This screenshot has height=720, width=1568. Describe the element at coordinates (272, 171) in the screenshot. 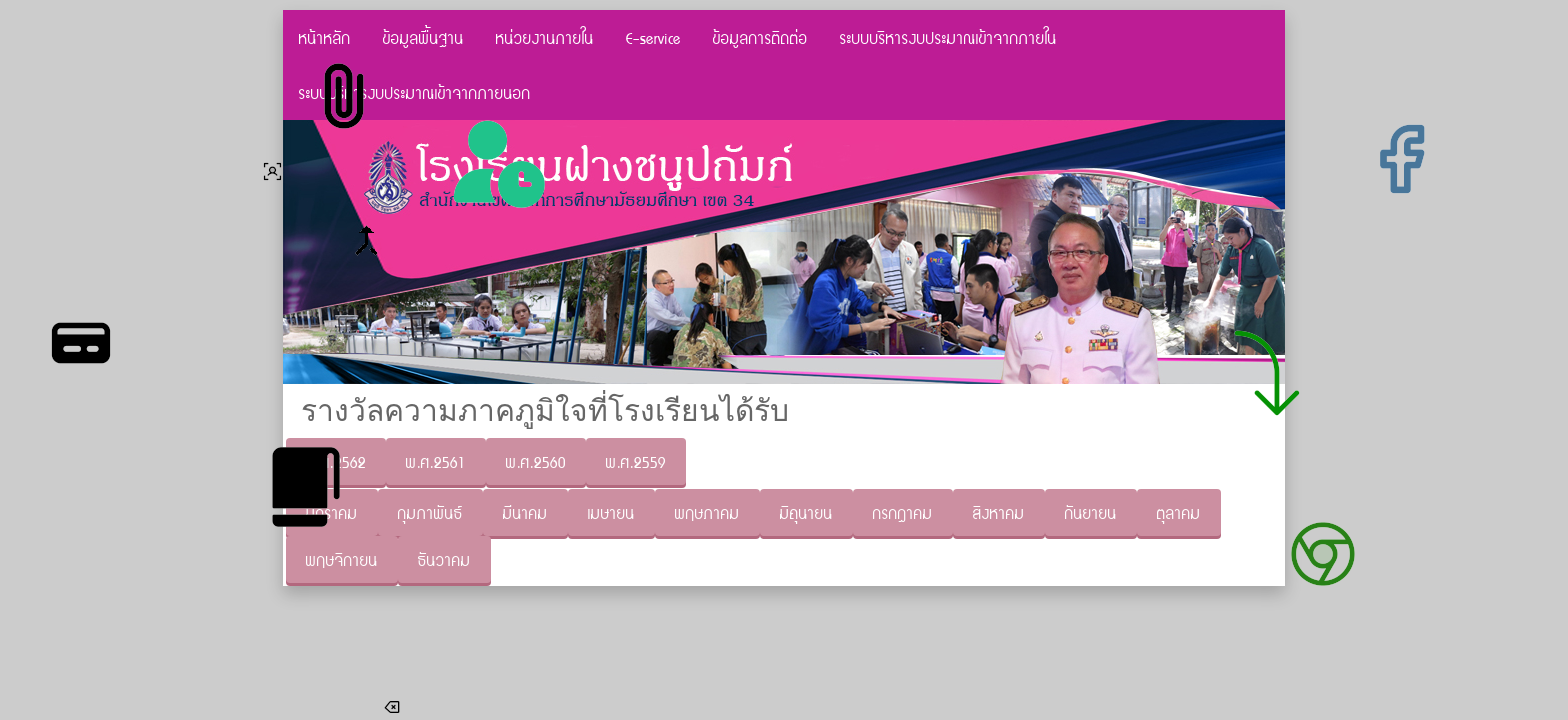

I see `focus on current user profile` at that location.